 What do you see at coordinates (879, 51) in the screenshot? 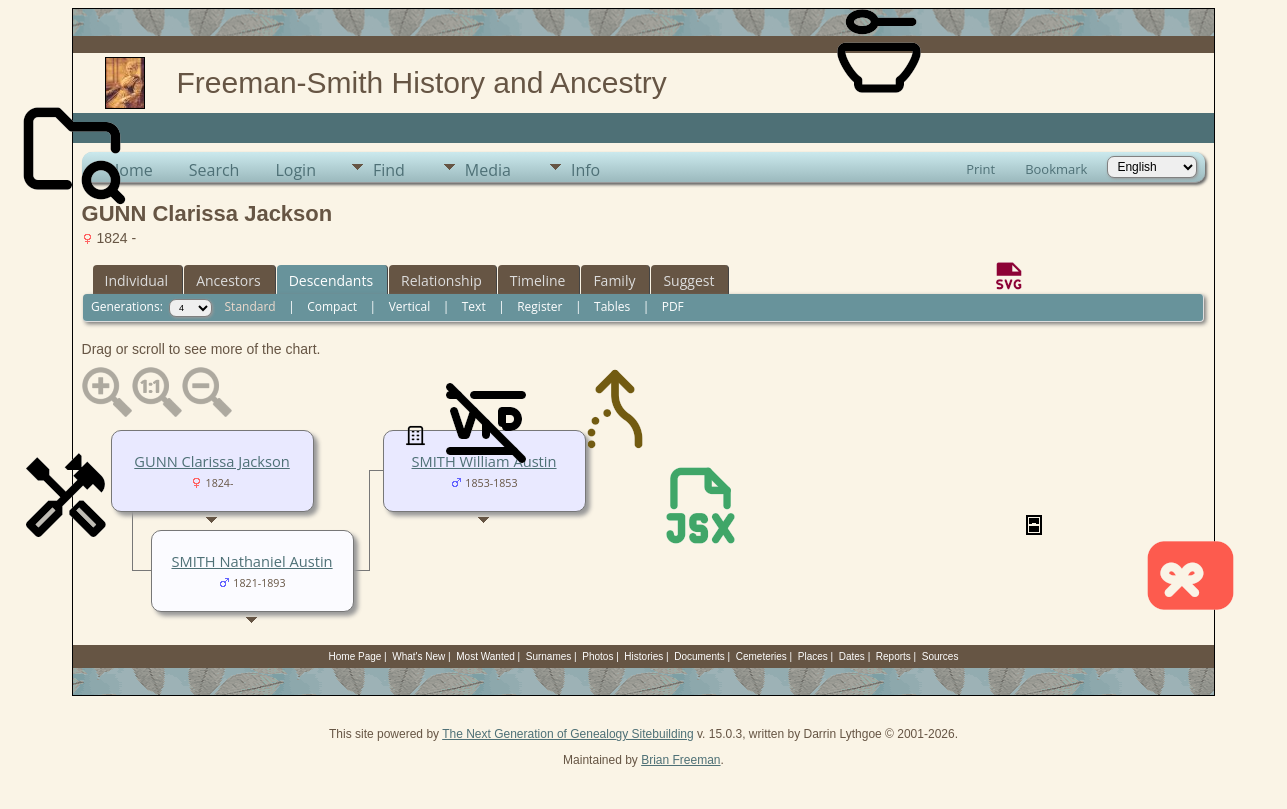
I see `access food or recipe features` at bounding box center [879, 51].